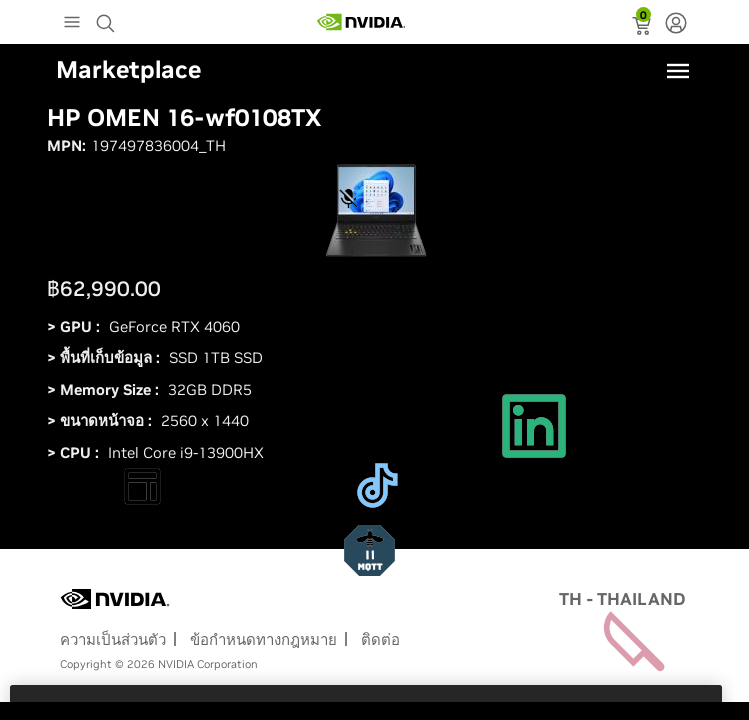 The height and width of the screenshot is (720, 749). Describe the element at coordinates (142, 486) in the screenshot. I see `change page layout options` at that location.